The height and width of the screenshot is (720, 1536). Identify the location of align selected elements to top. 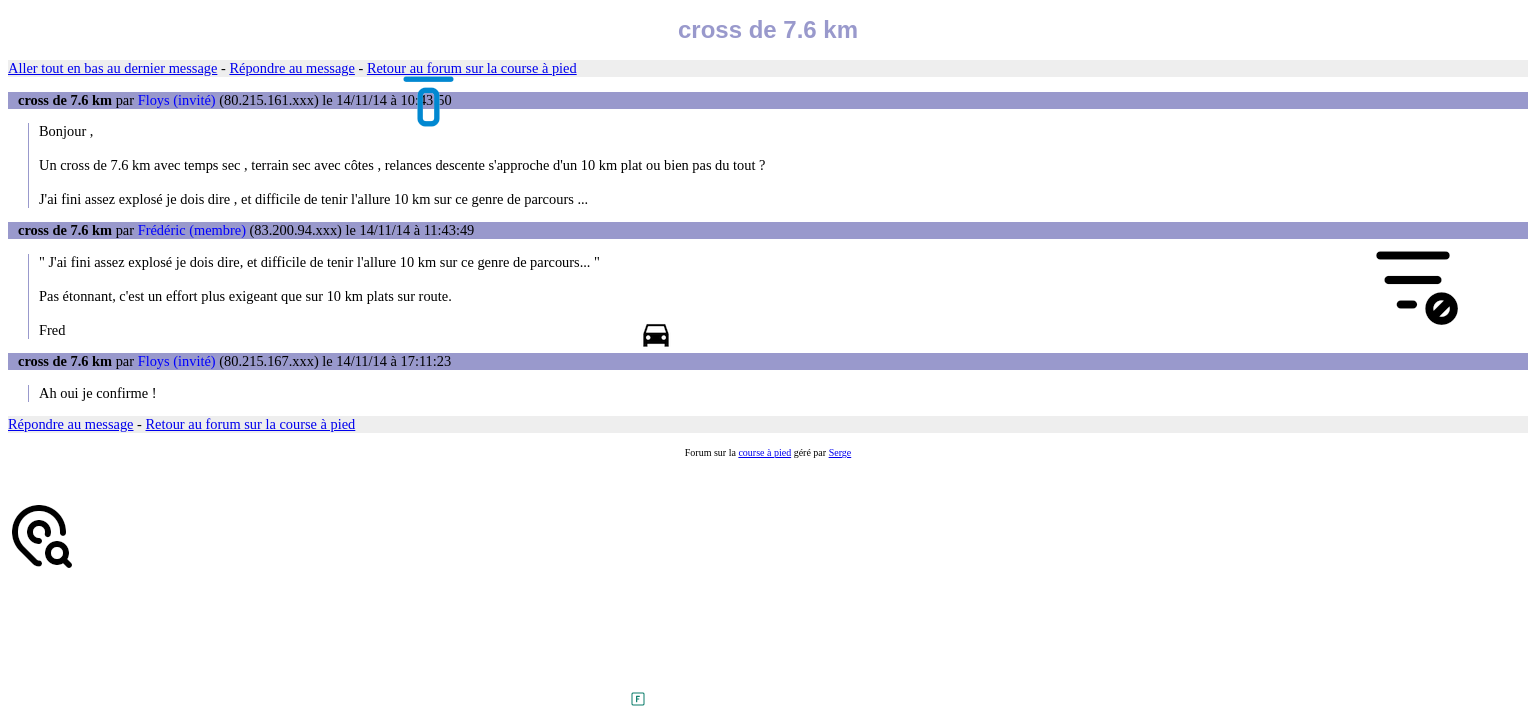
(428, 101).